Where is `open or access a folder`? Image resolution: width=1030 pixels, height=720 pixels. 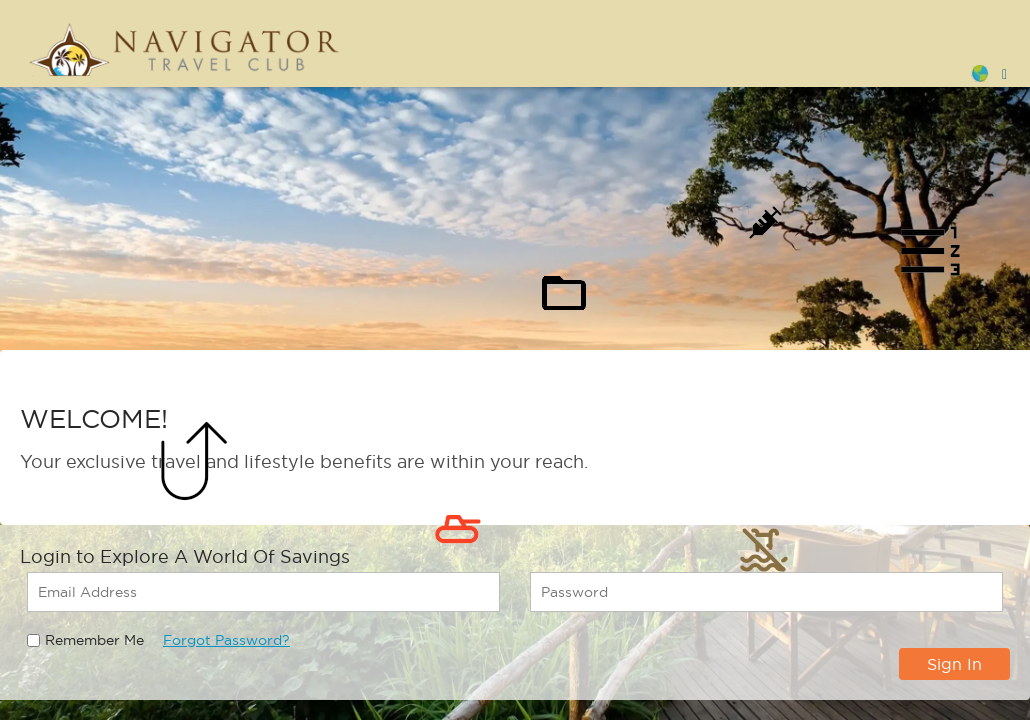 open or access a folder is located at coordinates (564, 293).